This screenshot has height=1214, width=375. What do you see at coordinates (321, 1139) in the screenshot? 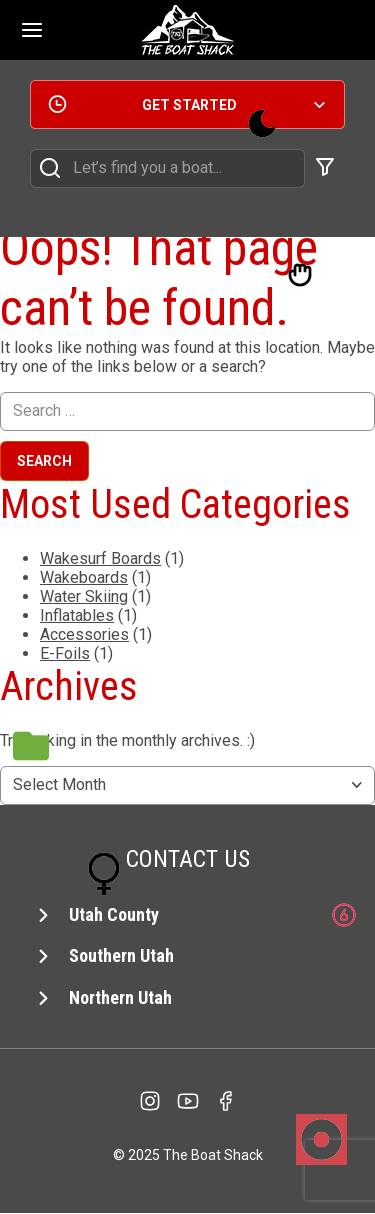
I see `view music album or collection` at bounding box center [321, 1139].